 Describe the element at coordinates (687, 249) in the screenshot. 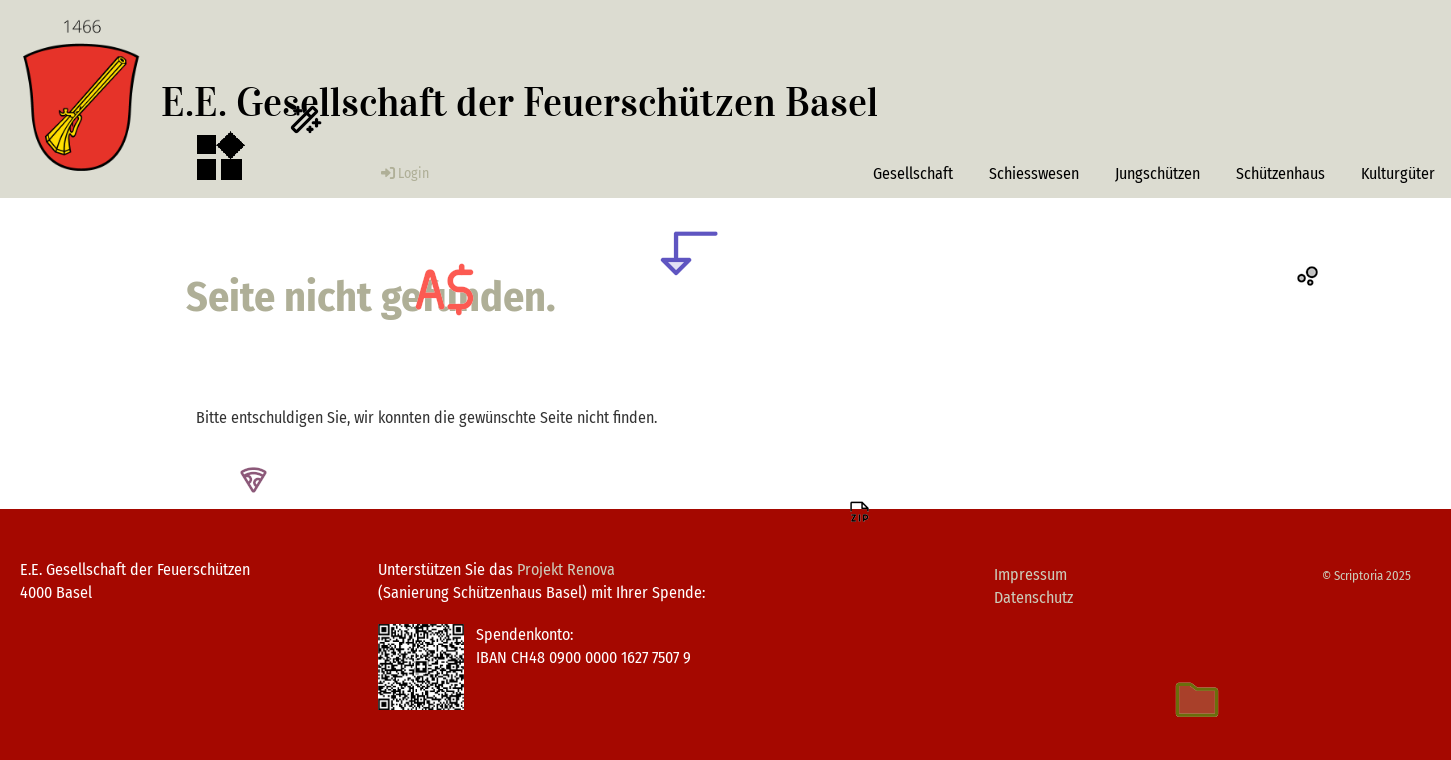

I see `go back and down in navigation` at that location.